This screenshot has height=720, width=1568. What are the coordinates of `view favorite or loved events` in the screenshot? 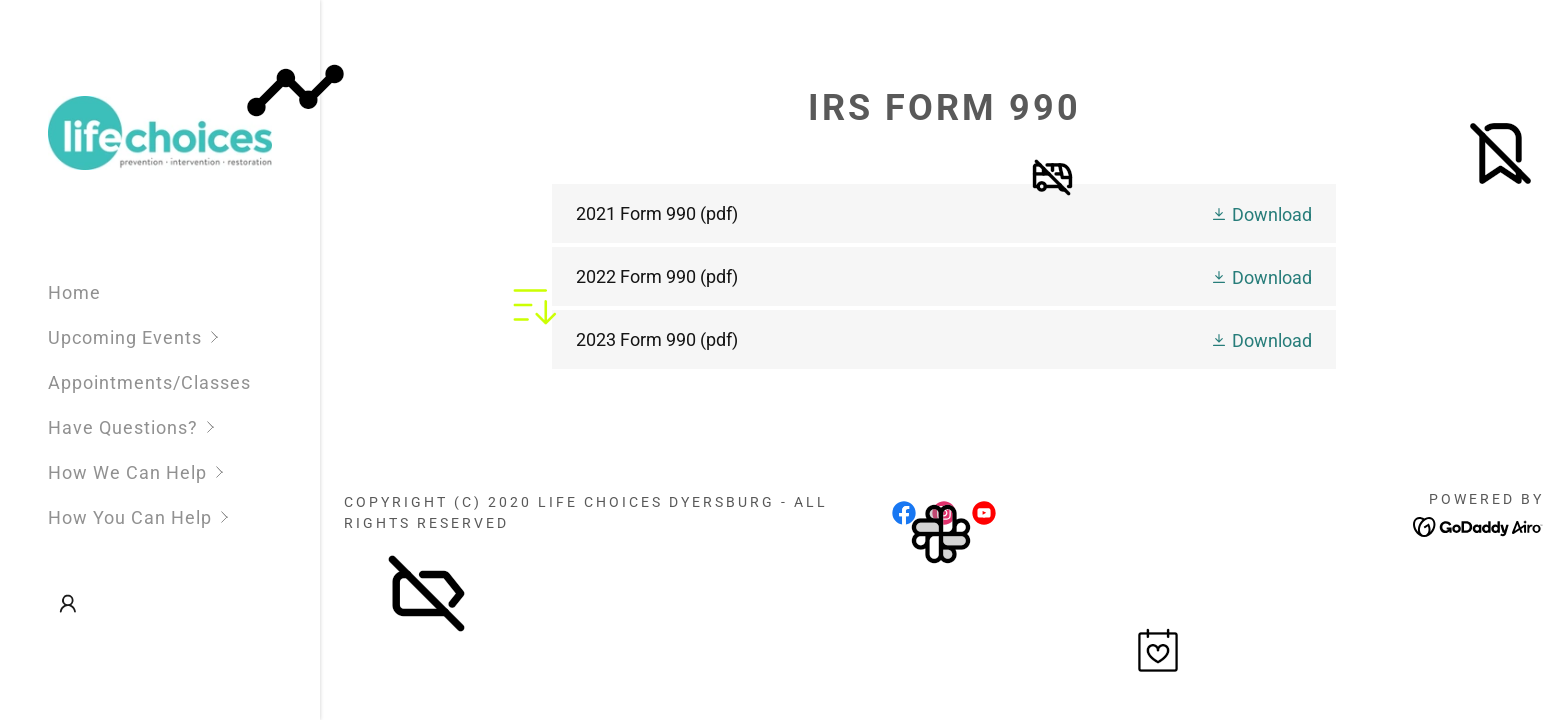 It's located at (1158, 652).